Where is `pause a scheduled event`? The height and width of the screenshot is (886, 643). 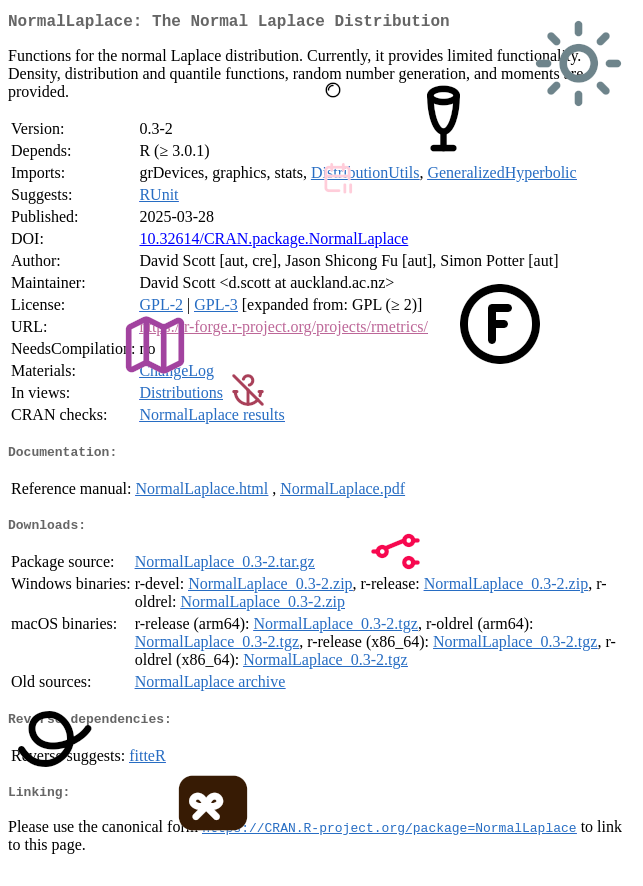
pause a scheduled event is located at coordinates (337, 177).